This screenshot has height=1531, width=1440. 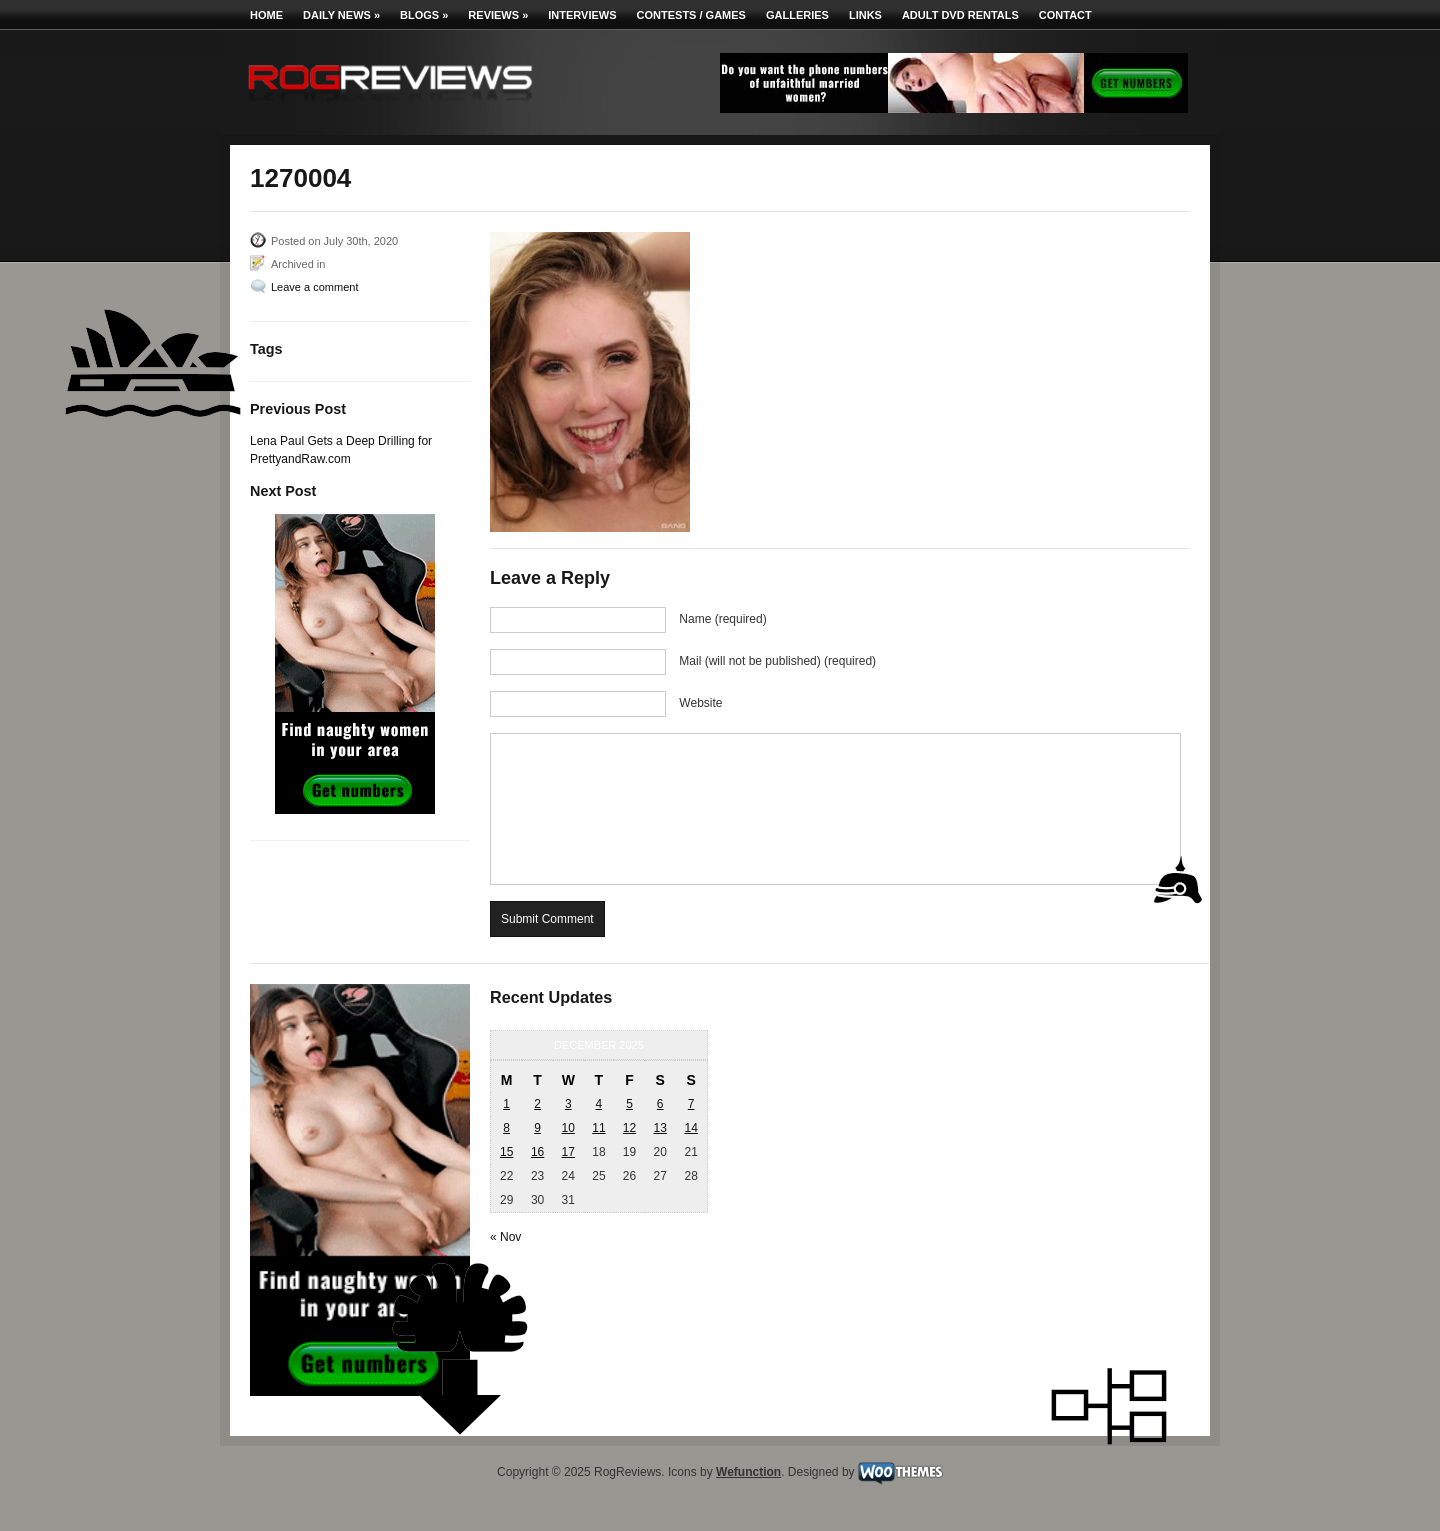 What do you see at coordinates (153, 349) in the screenshot?
I see `view sydney opera house landmark information` at bounding box center [153, 349].